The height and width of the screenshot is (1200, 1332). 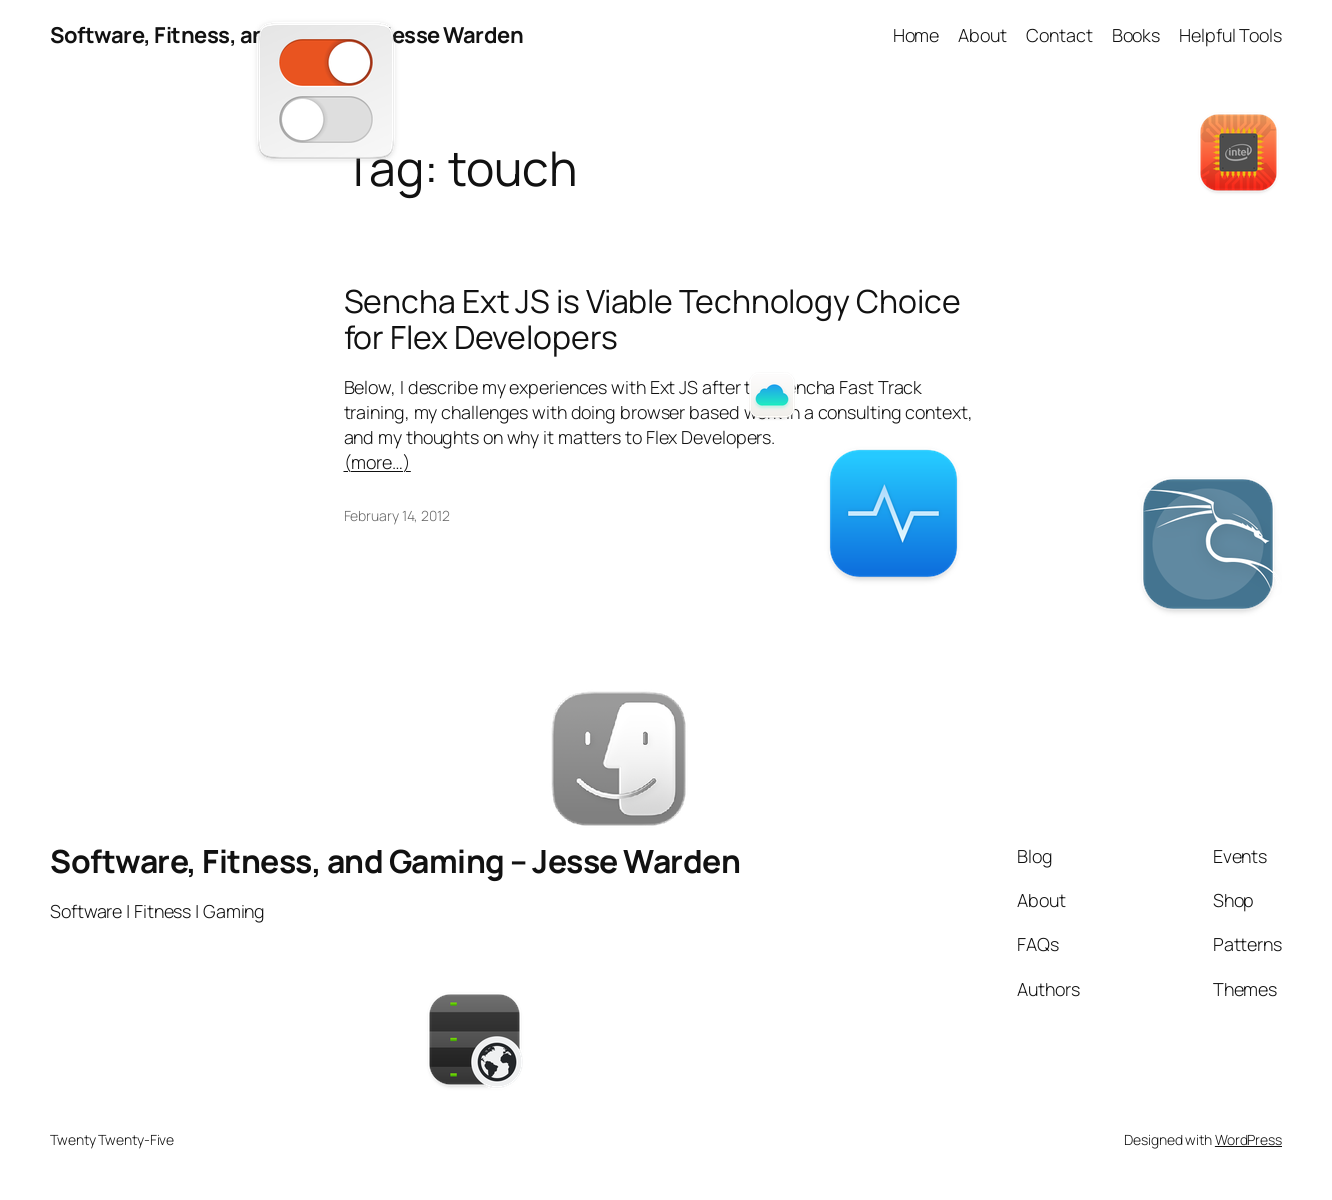 I want to click on launch kali linux application, so click(x=1208, y=544).